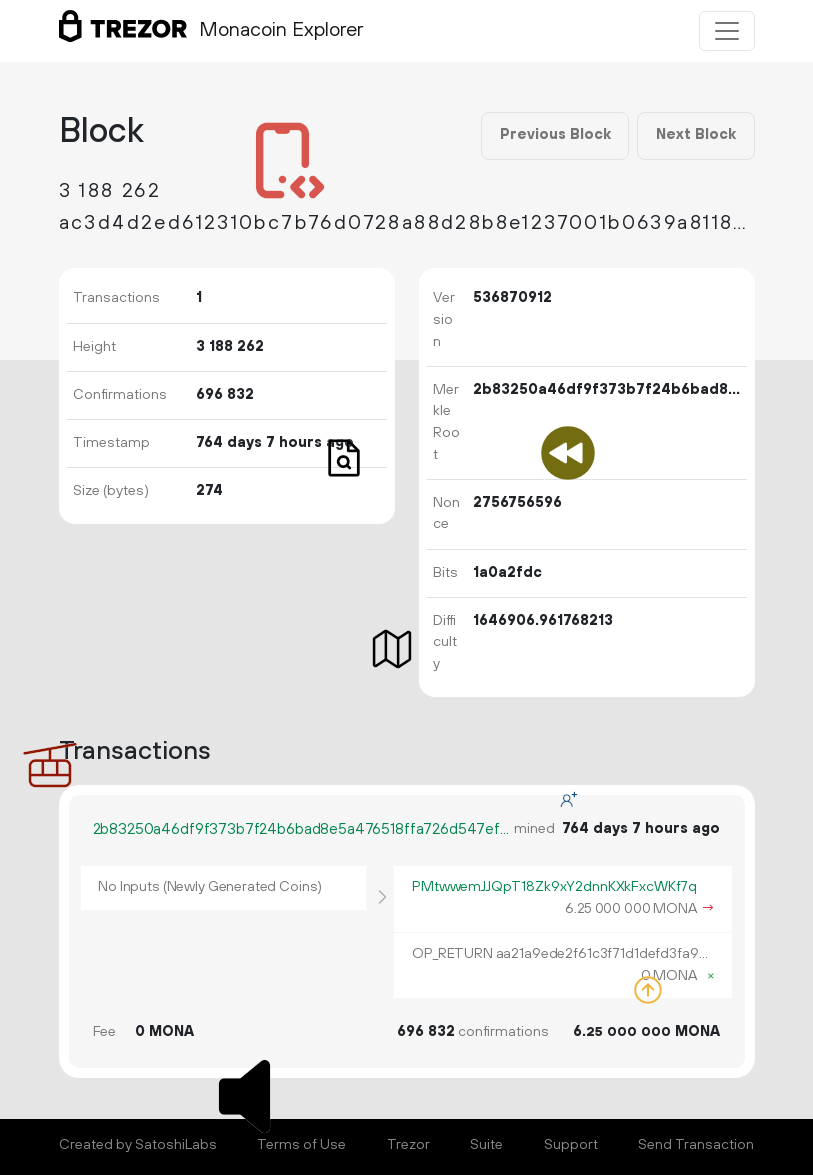 The height and width of the screenshot is (1175, 813). What do you see at coordinates (282, 160) in the screenshot?
I see `access mobile development tools` at bounding box center [282, 160].